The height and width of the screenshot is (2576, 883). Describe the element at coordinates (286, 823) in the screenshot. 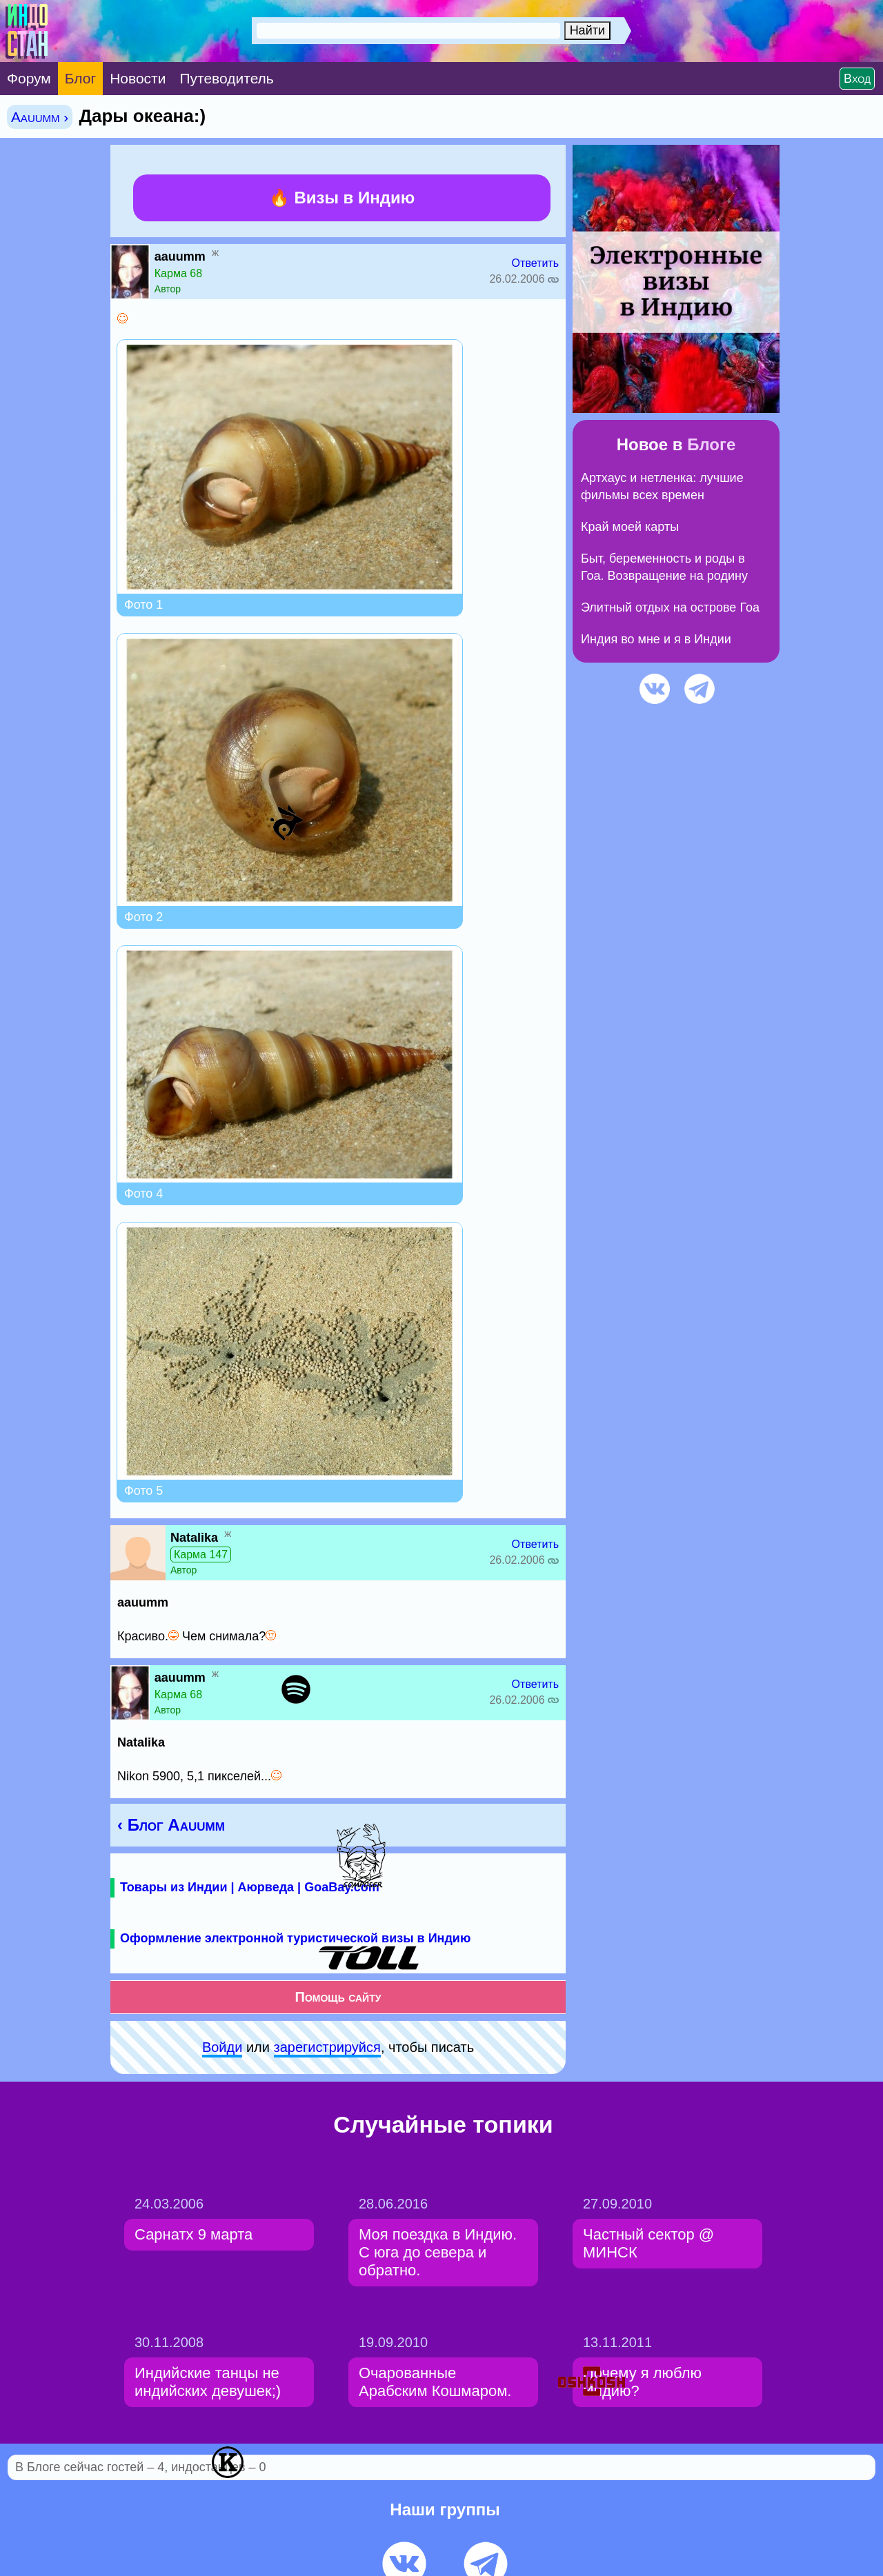

I see `bunny.net logo` at that location.